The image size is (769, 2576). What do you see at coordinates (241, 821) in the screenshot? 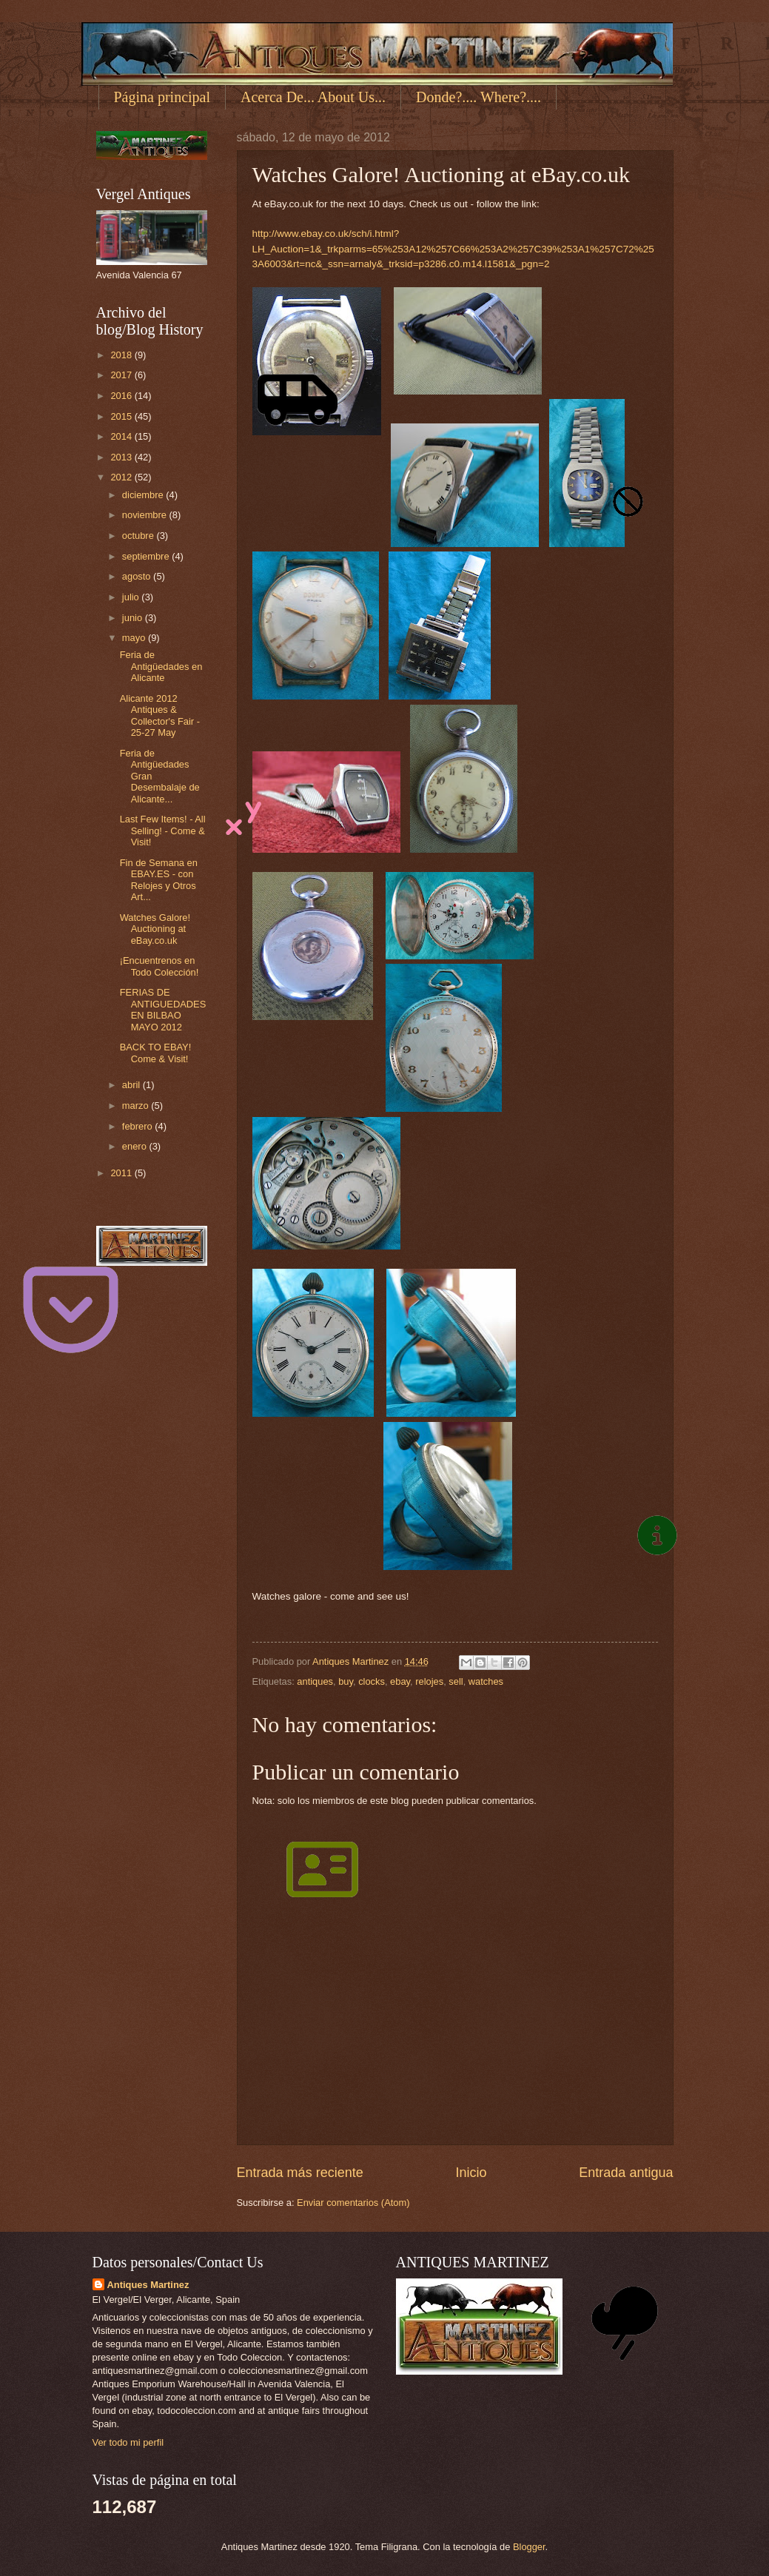
I see `calculate x raised to the power of y` at bounding box center [241, 821].